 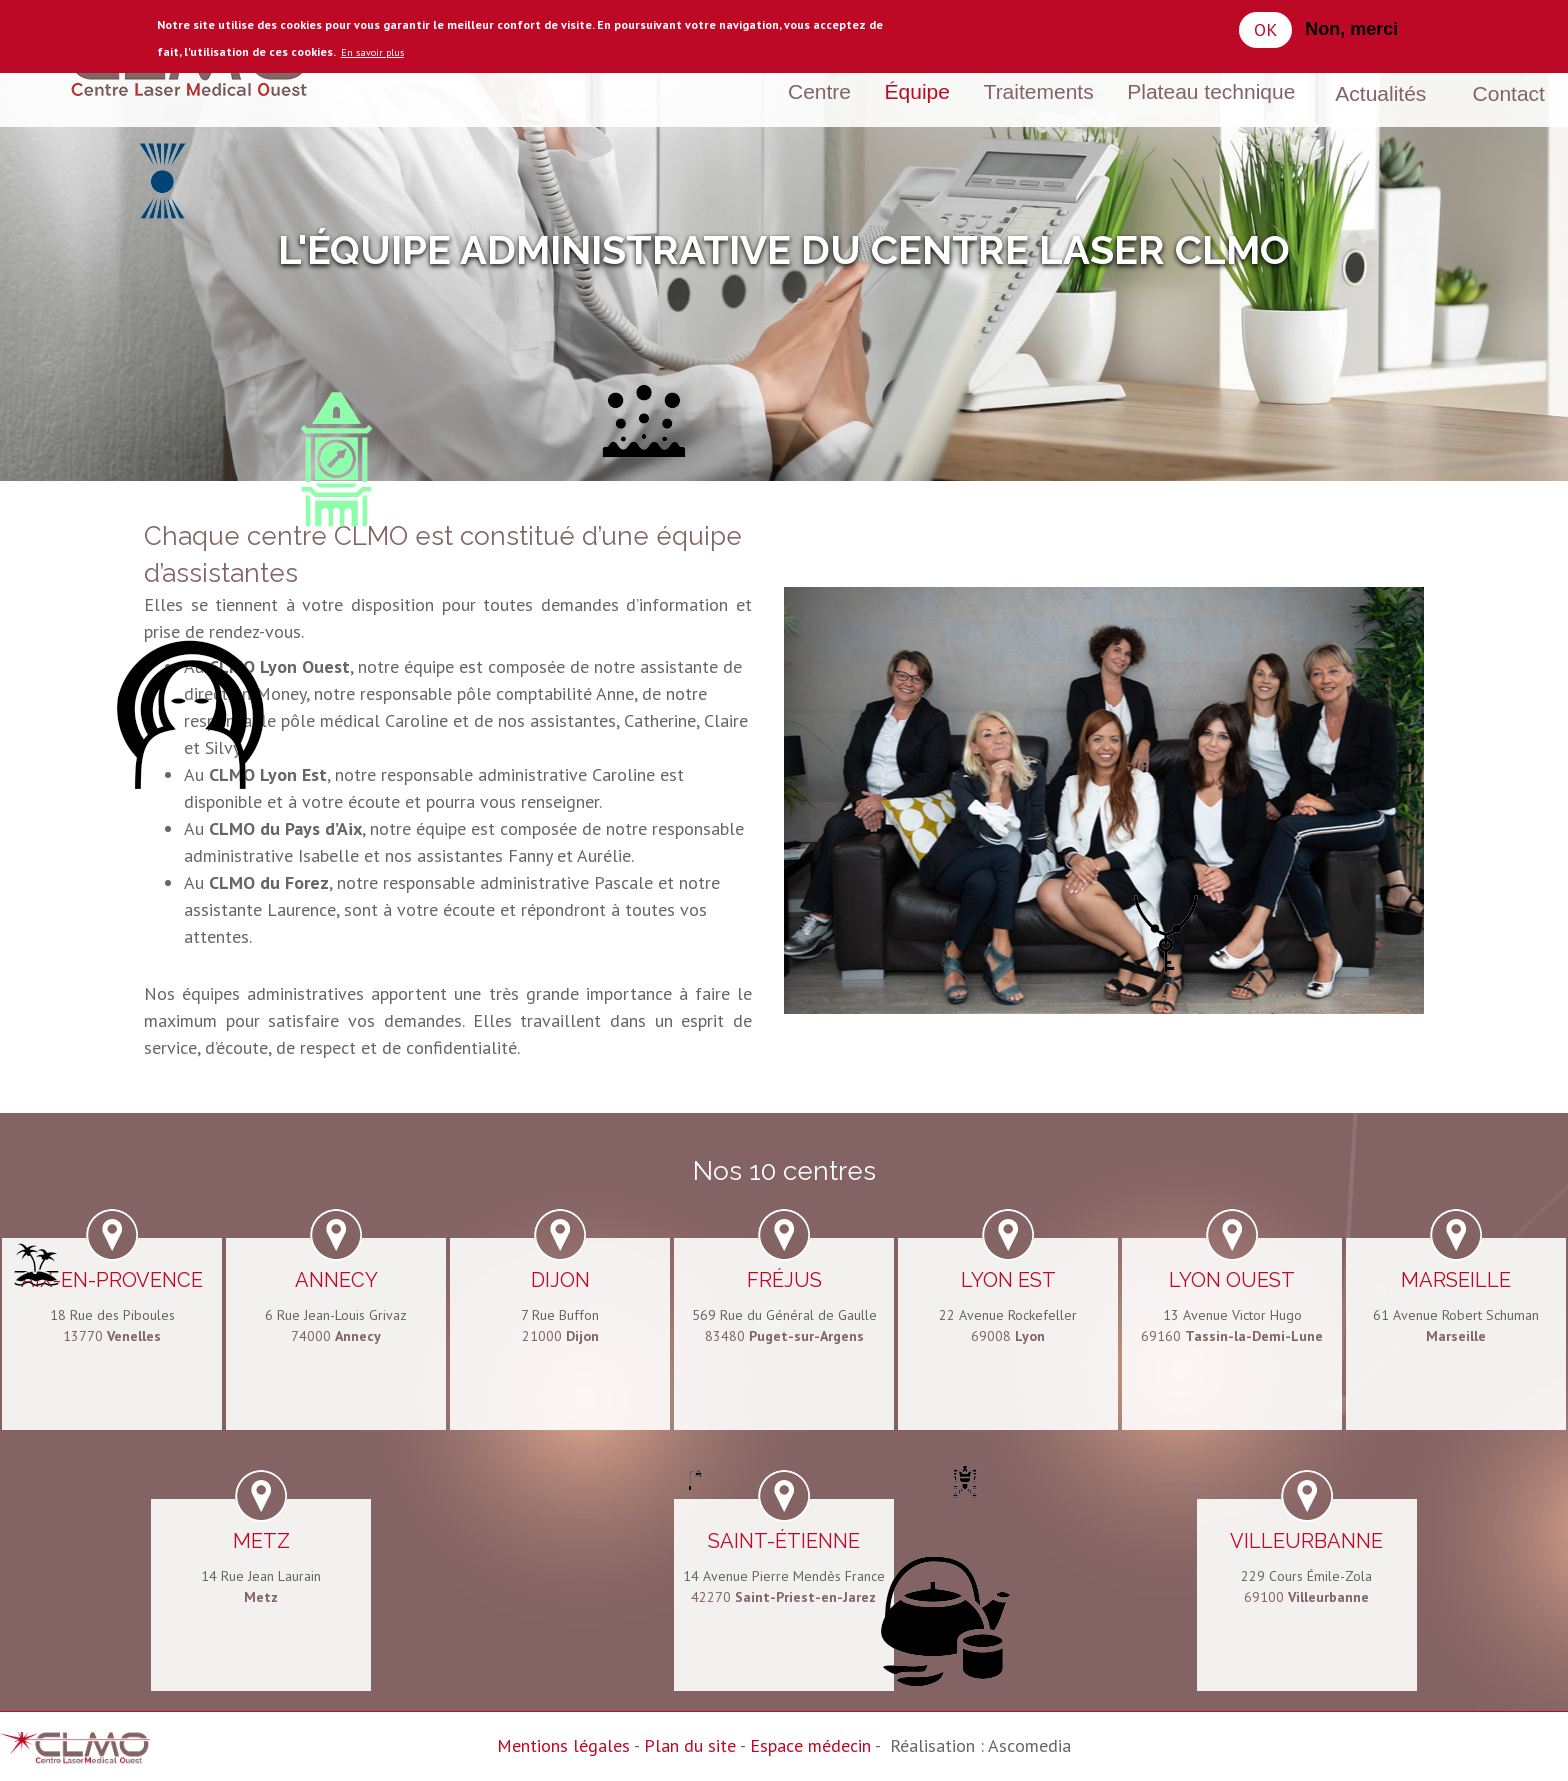 I want to click on access robot or drone controls, so click(x=965, y=1482).